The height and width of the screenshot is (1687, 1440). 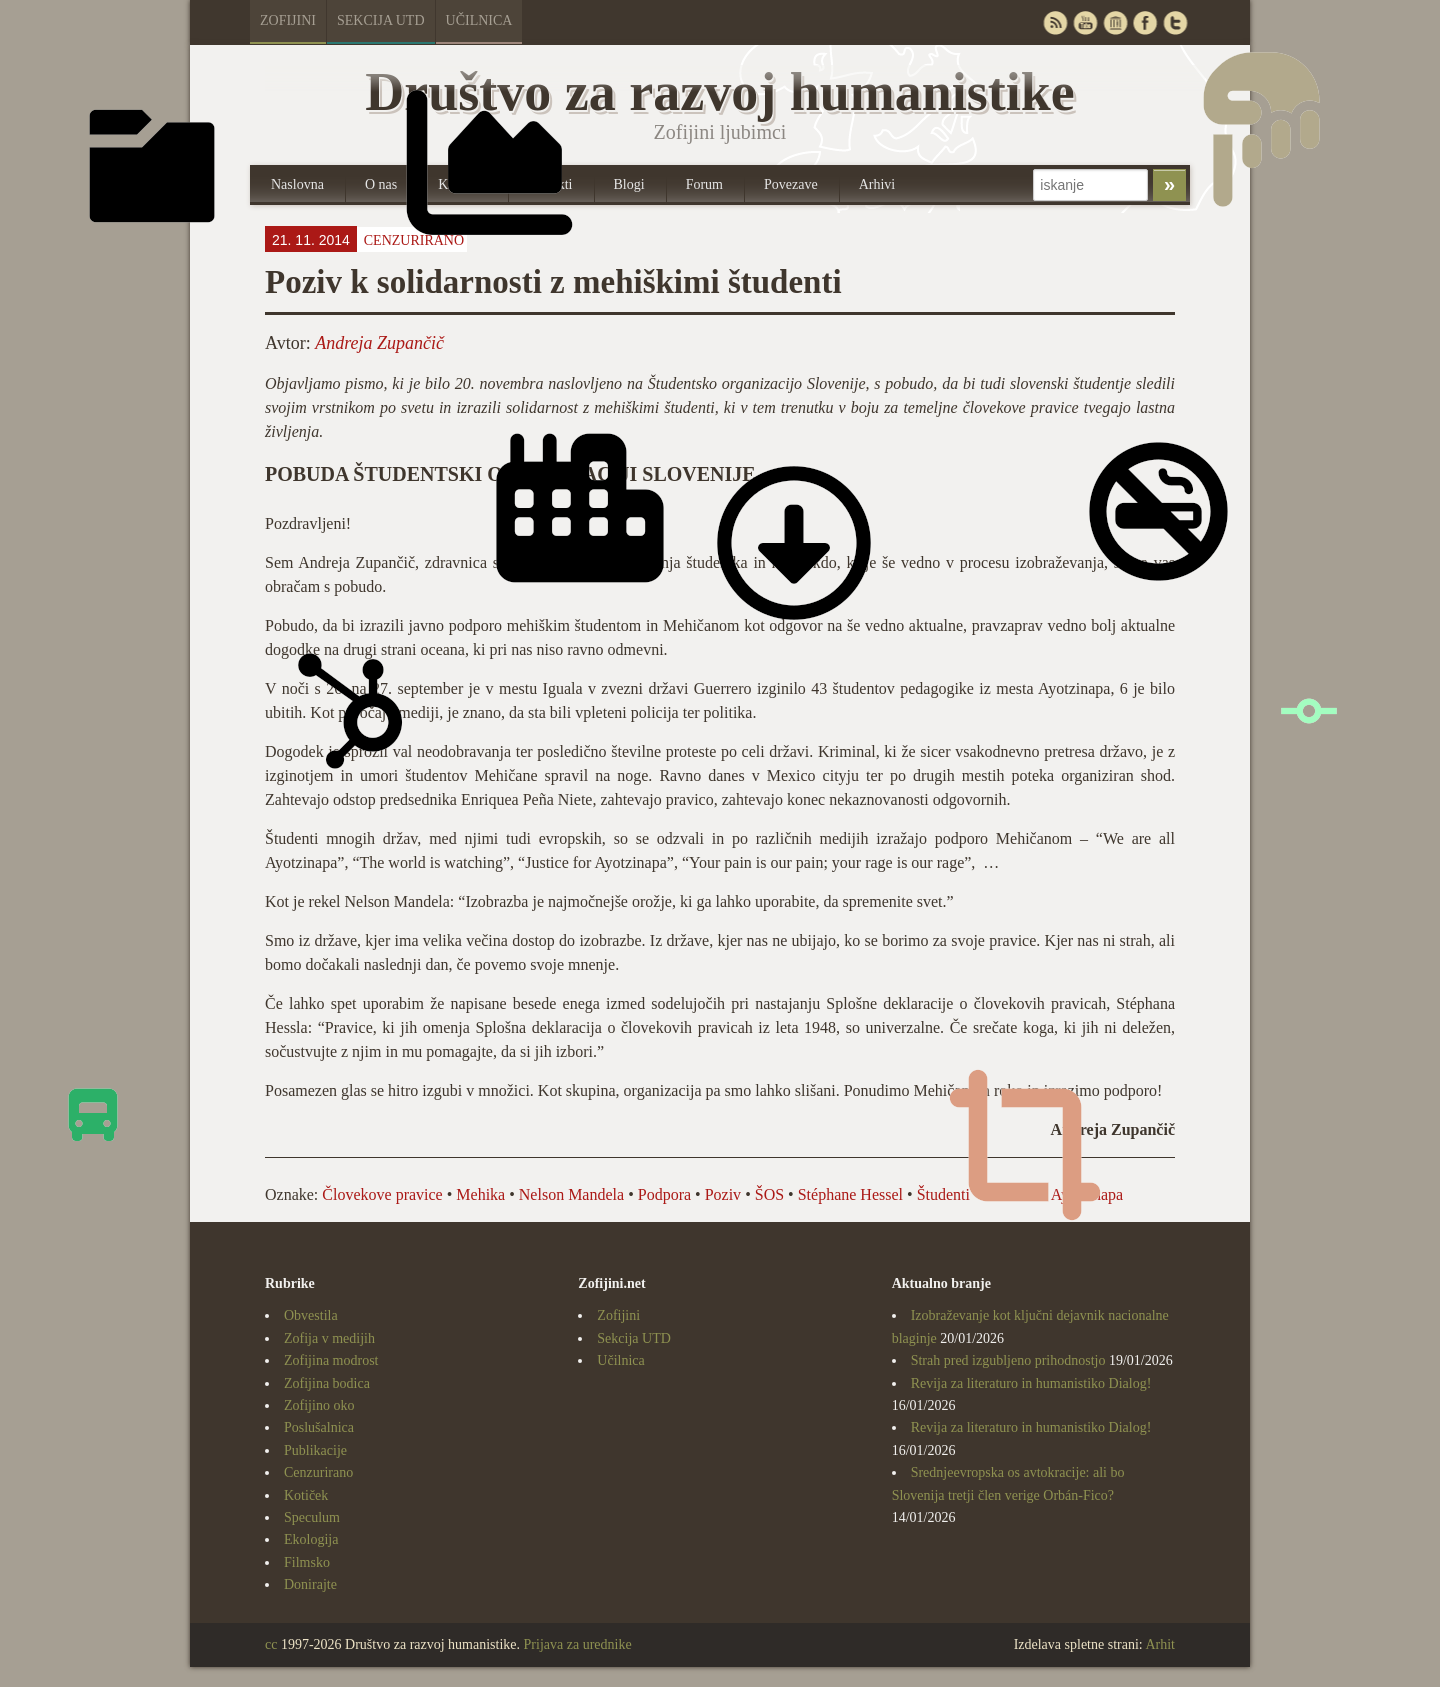 What do you see at coordinates (489, 162) in the screenshot?
I see `view area chart analytics` at bounding box center [489, 162].